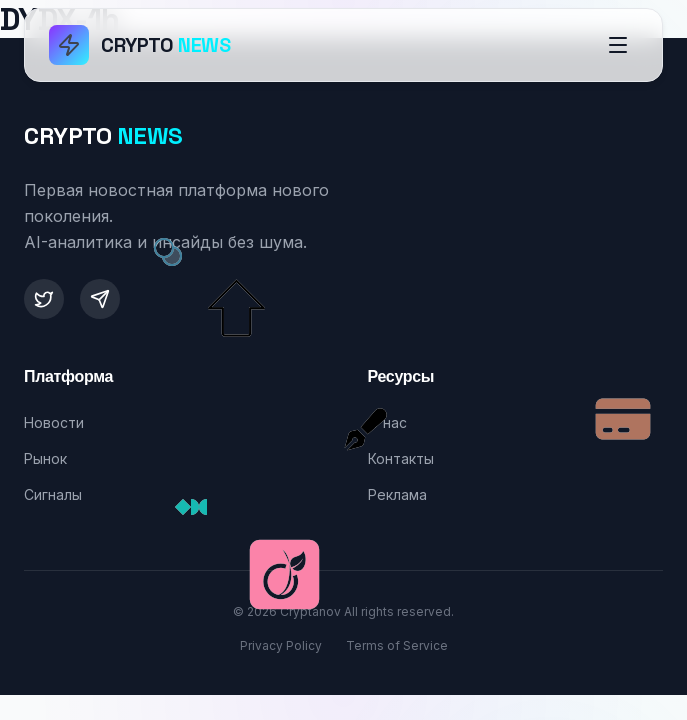 The image size is (687, 720). Describe the element at coordinates (365, 429) in the screenshot. I see `compose or write new content` at that location.